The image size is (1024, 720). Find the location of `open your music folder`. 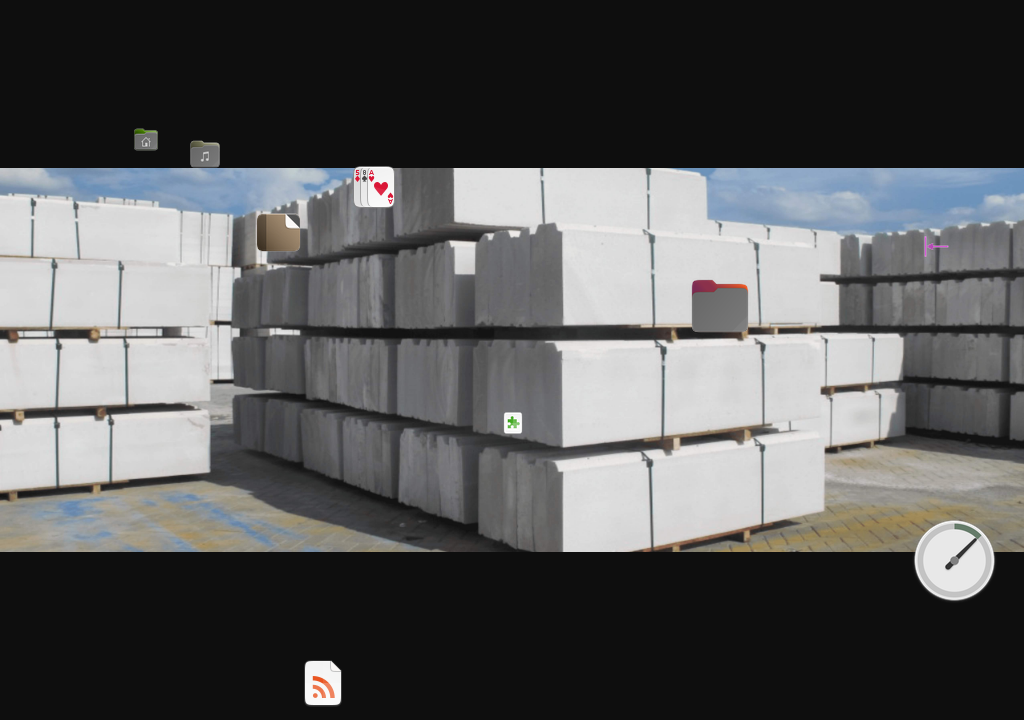

open your music folder is located at coordinates (205, 154).